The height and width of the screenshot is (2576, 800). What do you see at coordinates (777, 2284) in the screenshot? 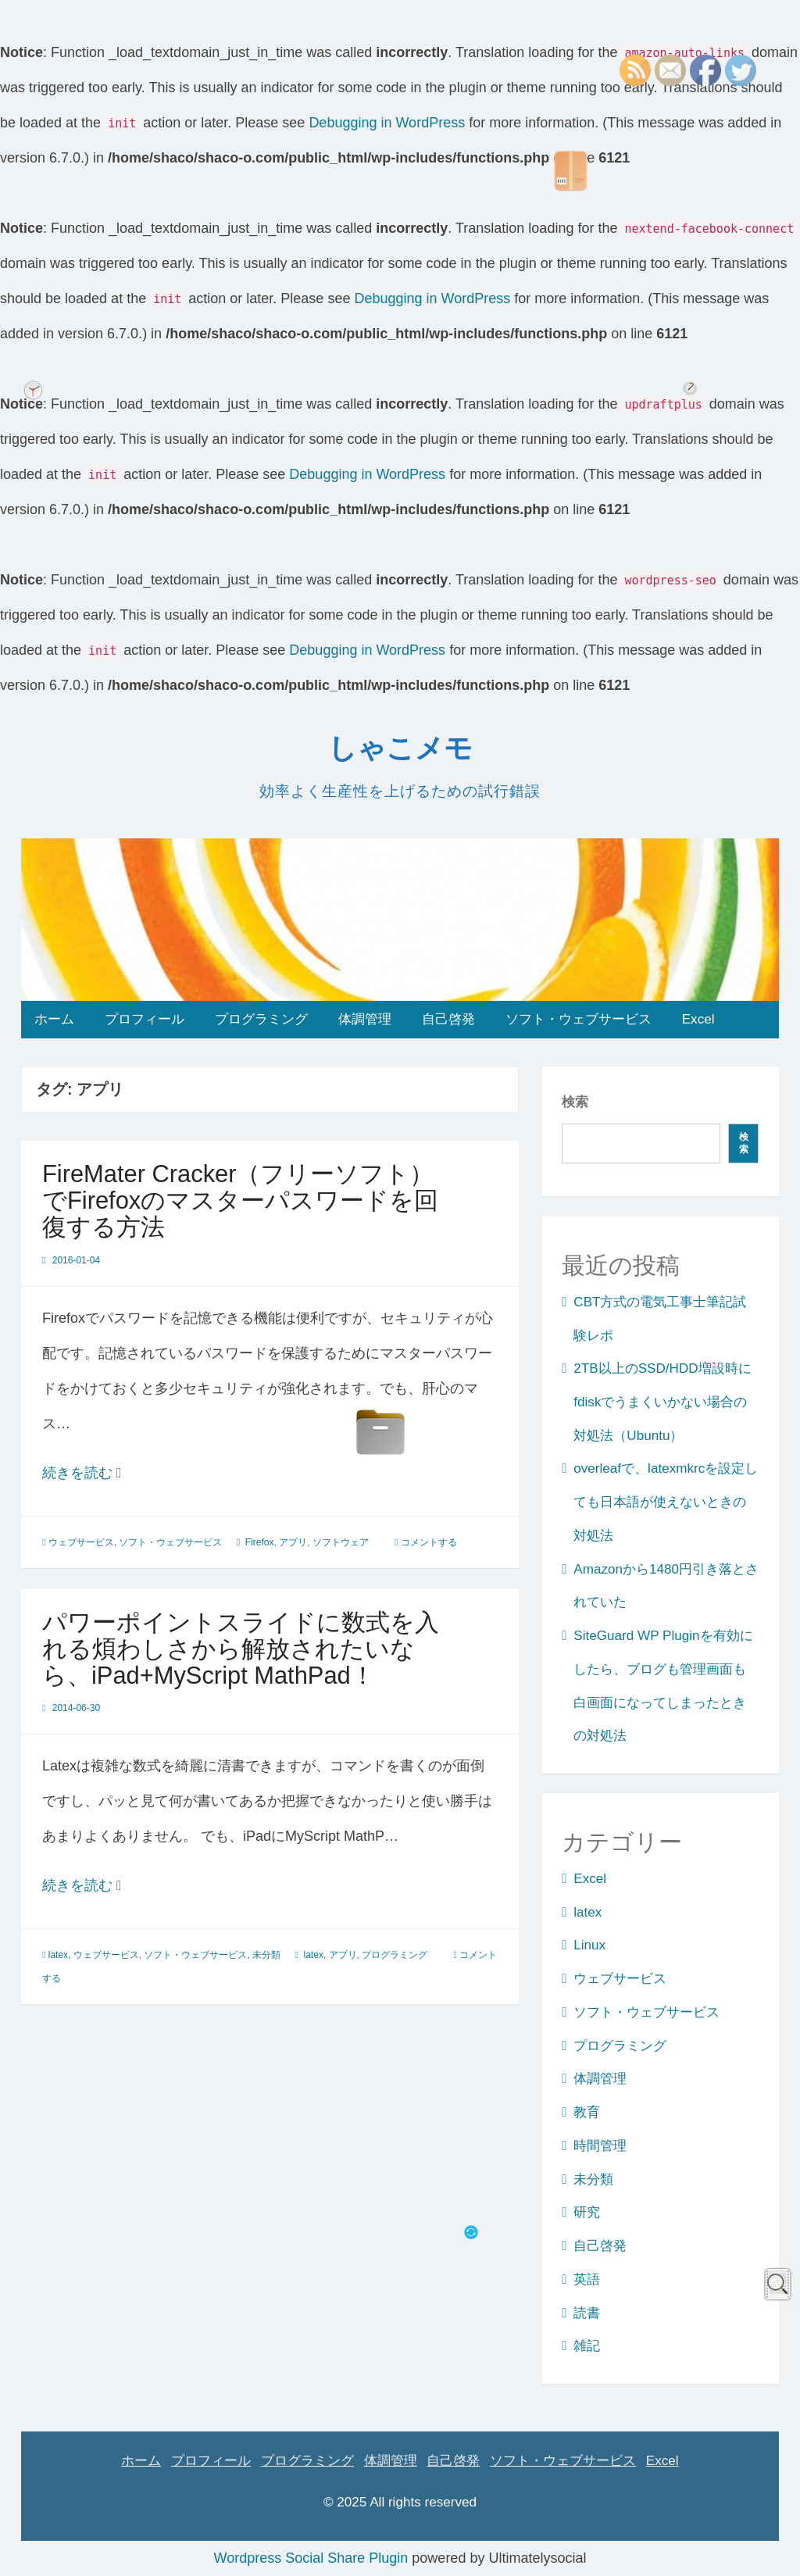
I see `open the log viewer application` at bounding box center [777, 2284].